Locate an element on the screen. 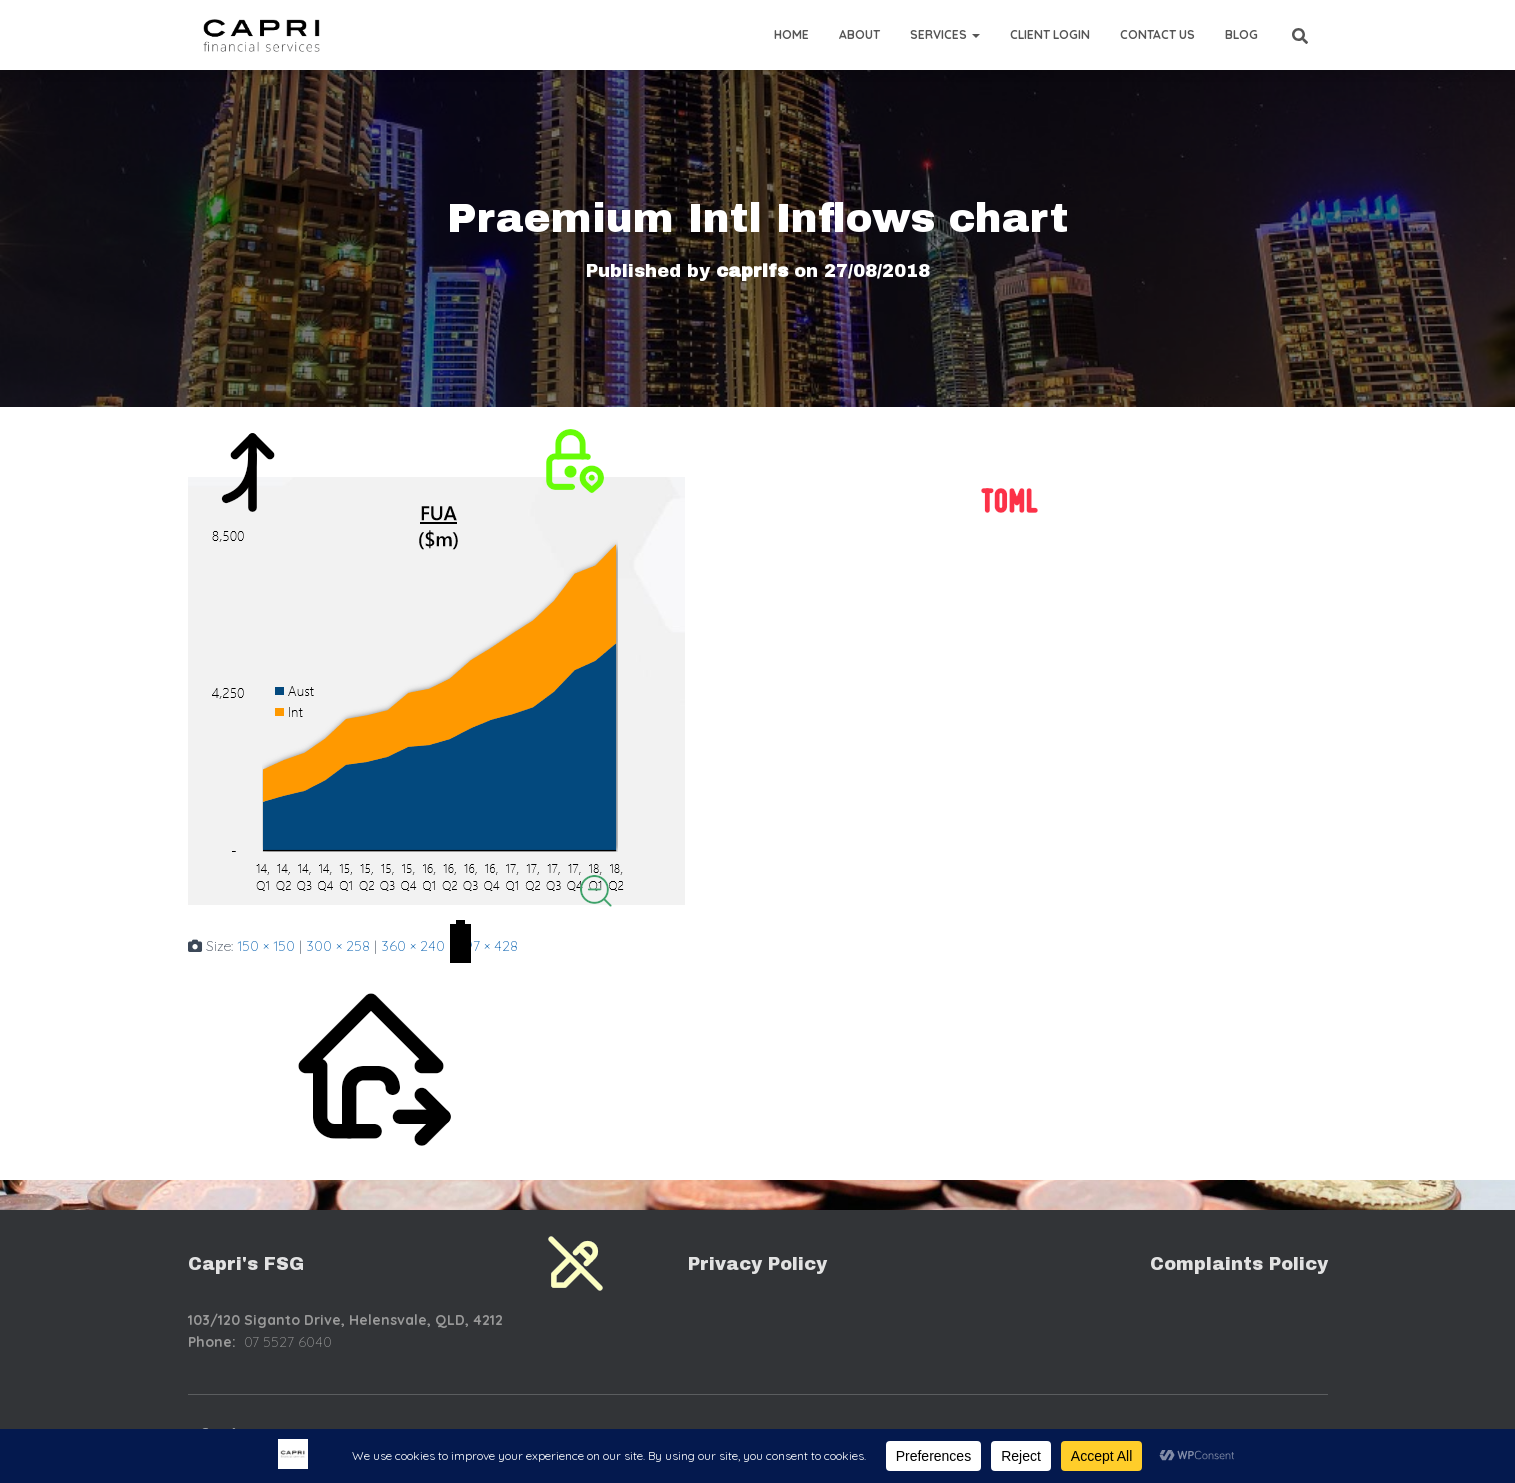 This screenshot has width=1515, height=1483. set a location-based lock or security trigger is located at coordinates (570, 459).